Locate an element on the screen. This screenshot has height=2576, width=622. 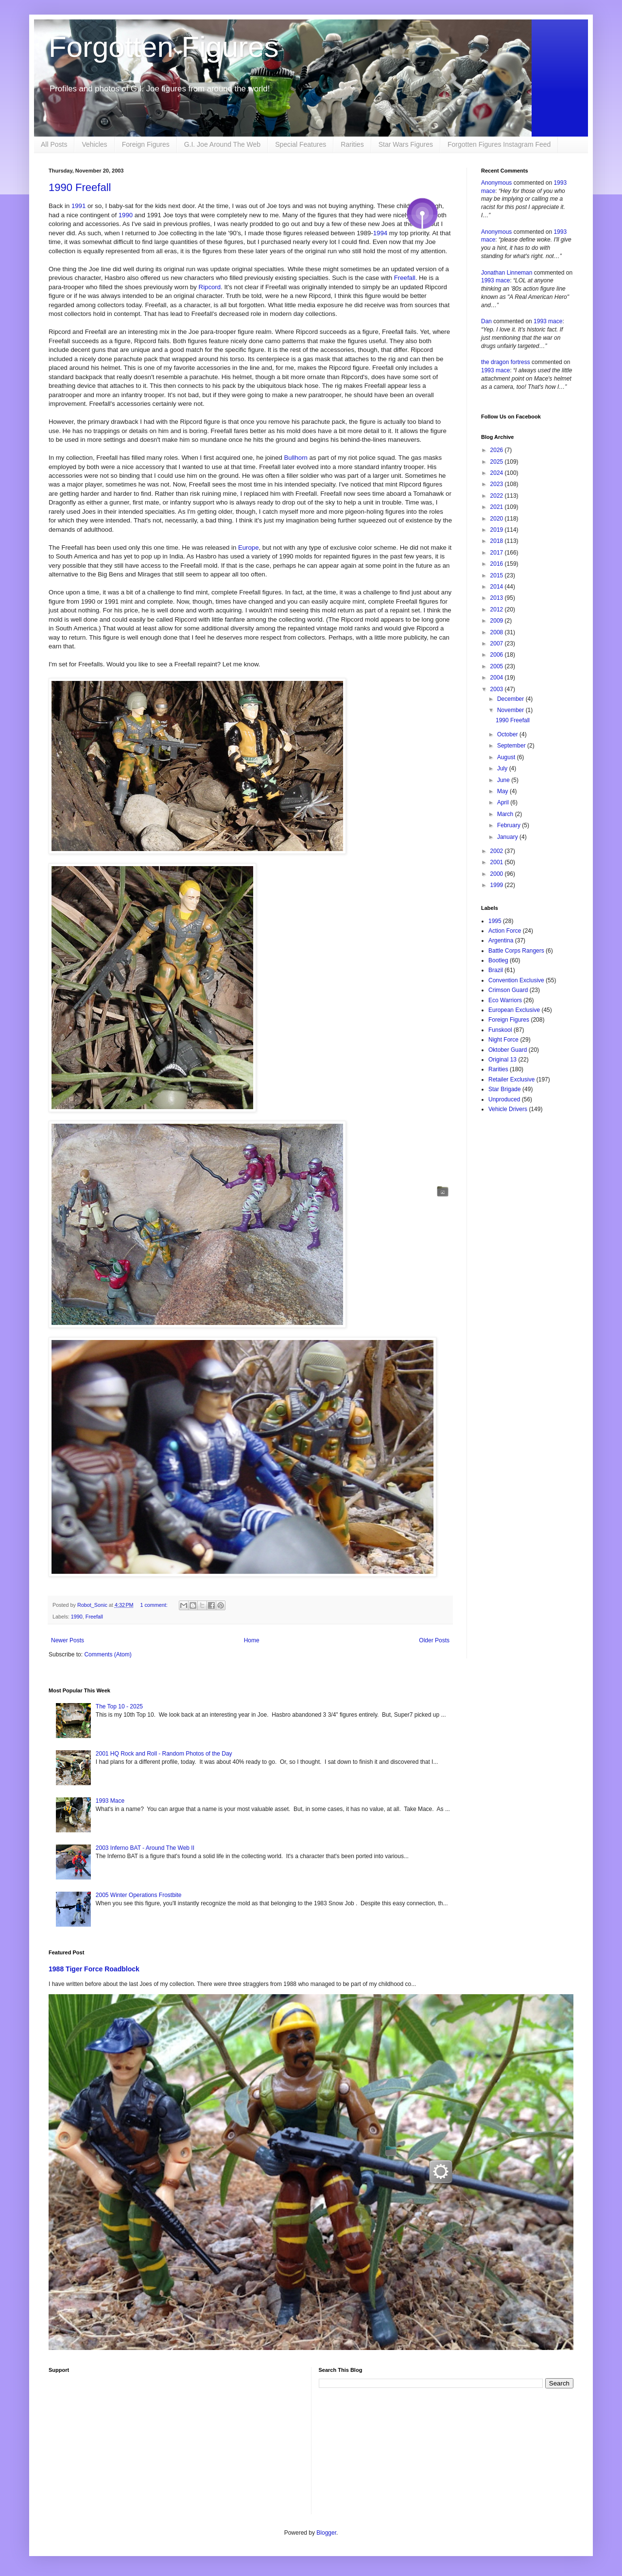
open the podcasts app is located at coordinates (422, 213).